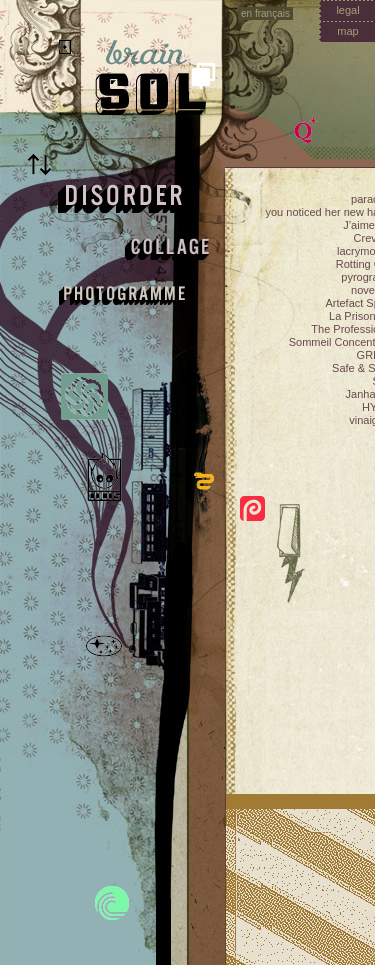  I want to click on sort items in ascending or descending order, so click(39, 164).